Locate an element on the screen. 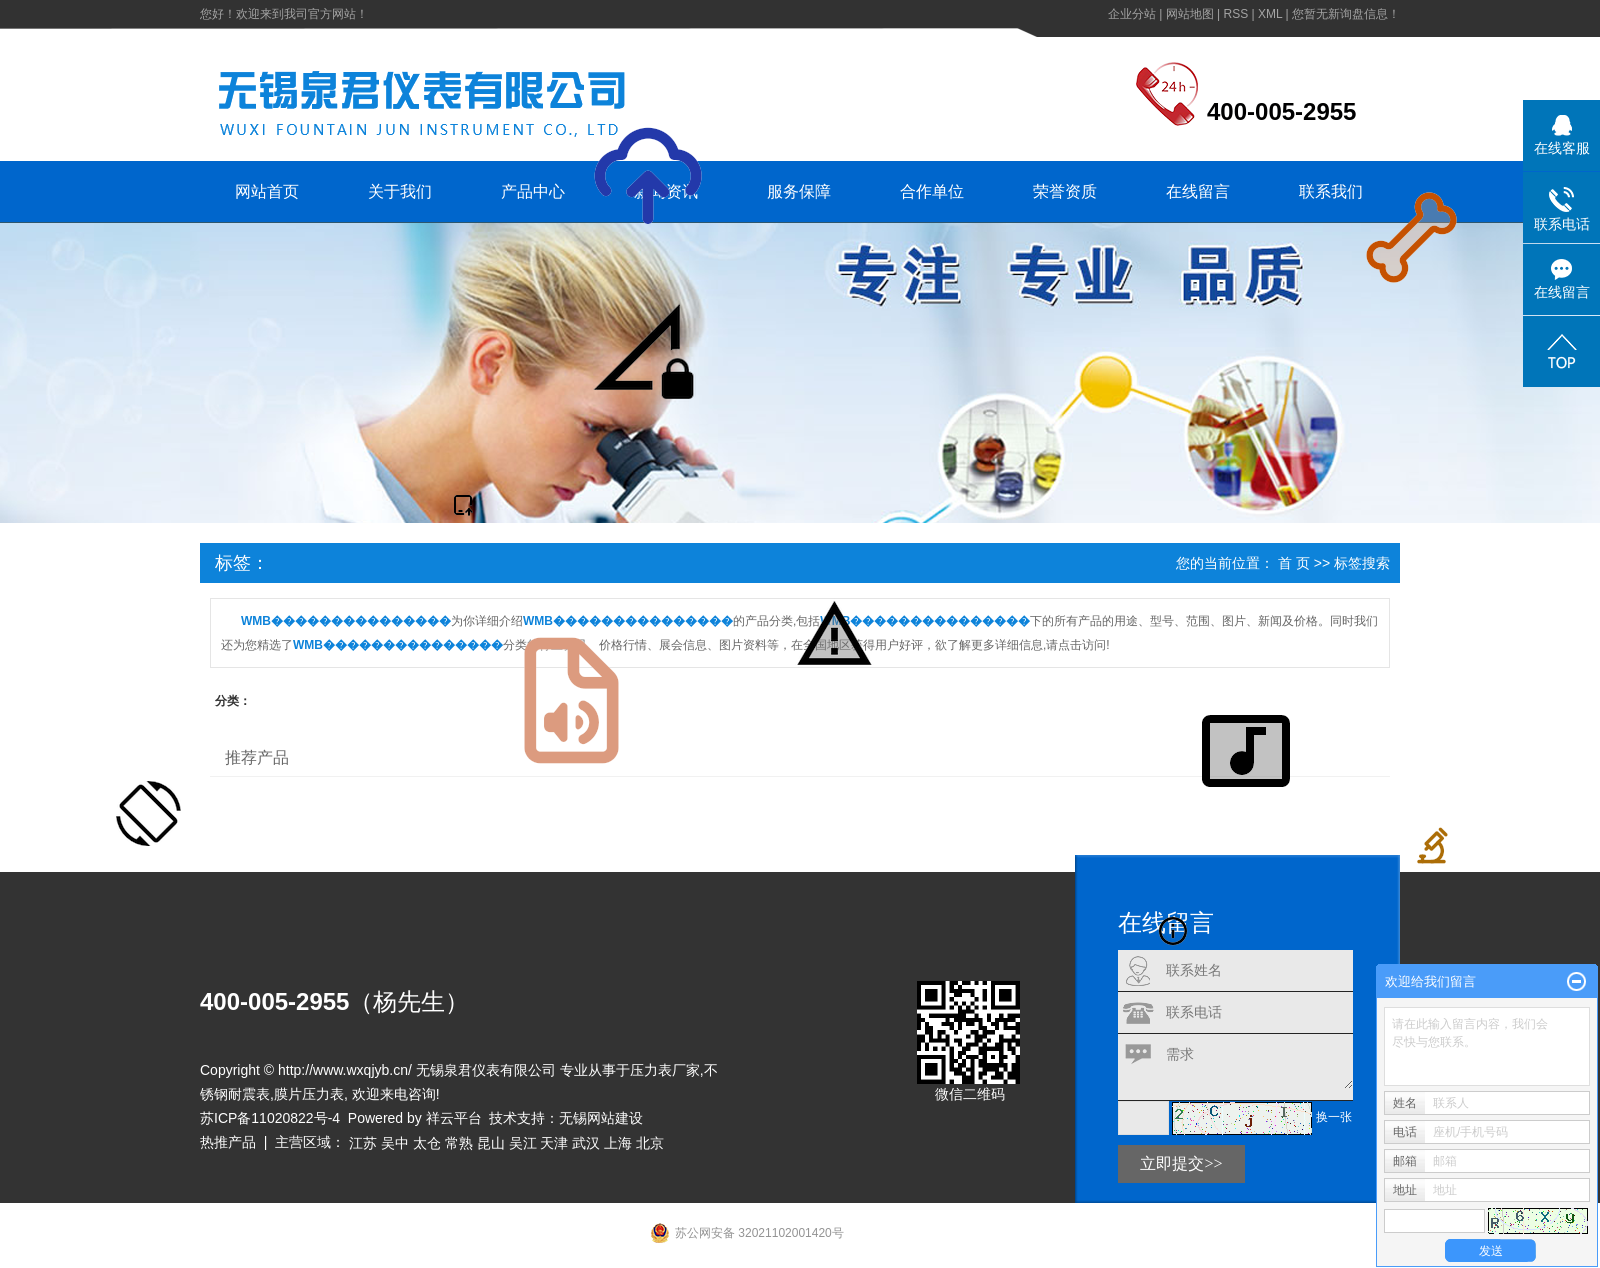 The image size is (1600, 1268). upload file to cloud storage is located at coordinates (648, 176).